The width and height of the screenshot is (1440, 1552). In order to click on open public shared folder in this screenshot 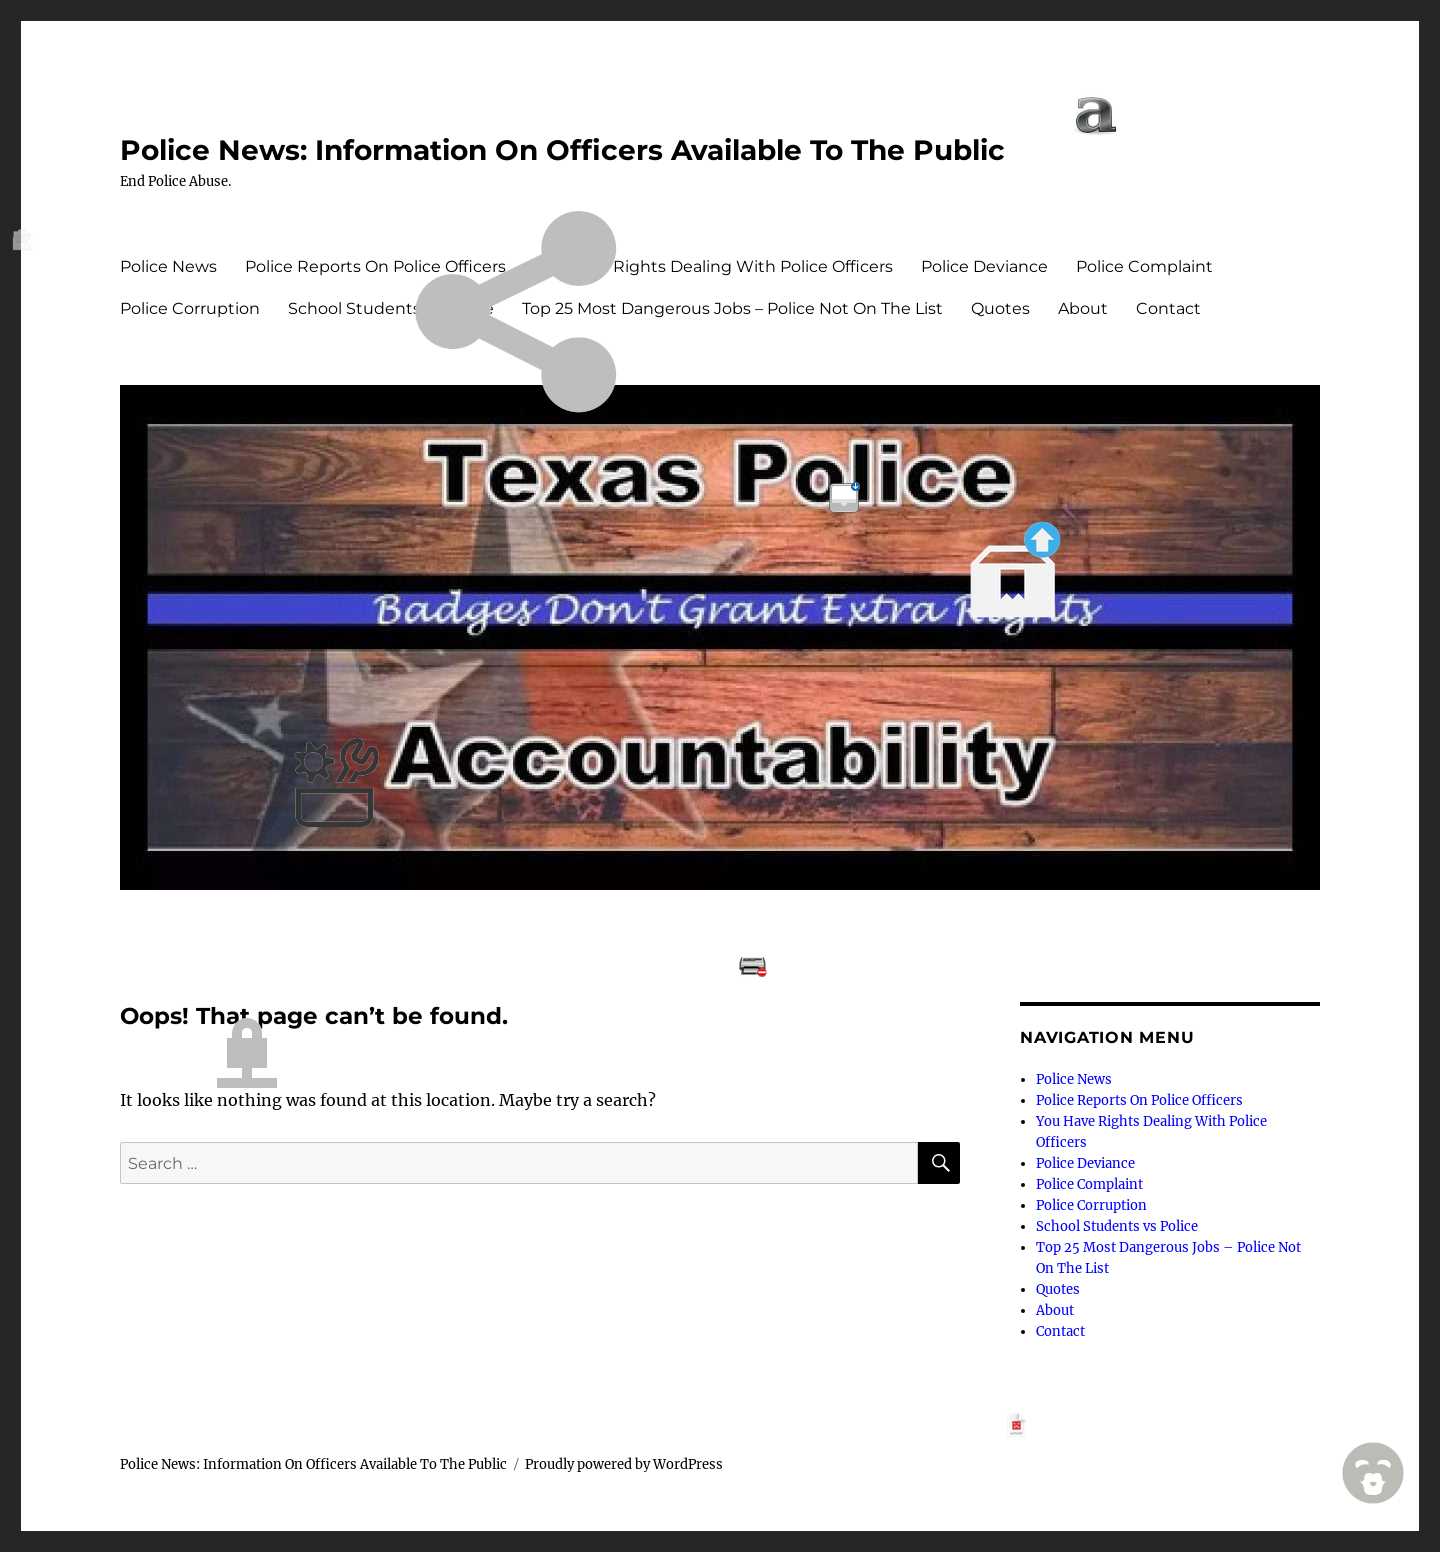, I will do `click(516, 312)`.